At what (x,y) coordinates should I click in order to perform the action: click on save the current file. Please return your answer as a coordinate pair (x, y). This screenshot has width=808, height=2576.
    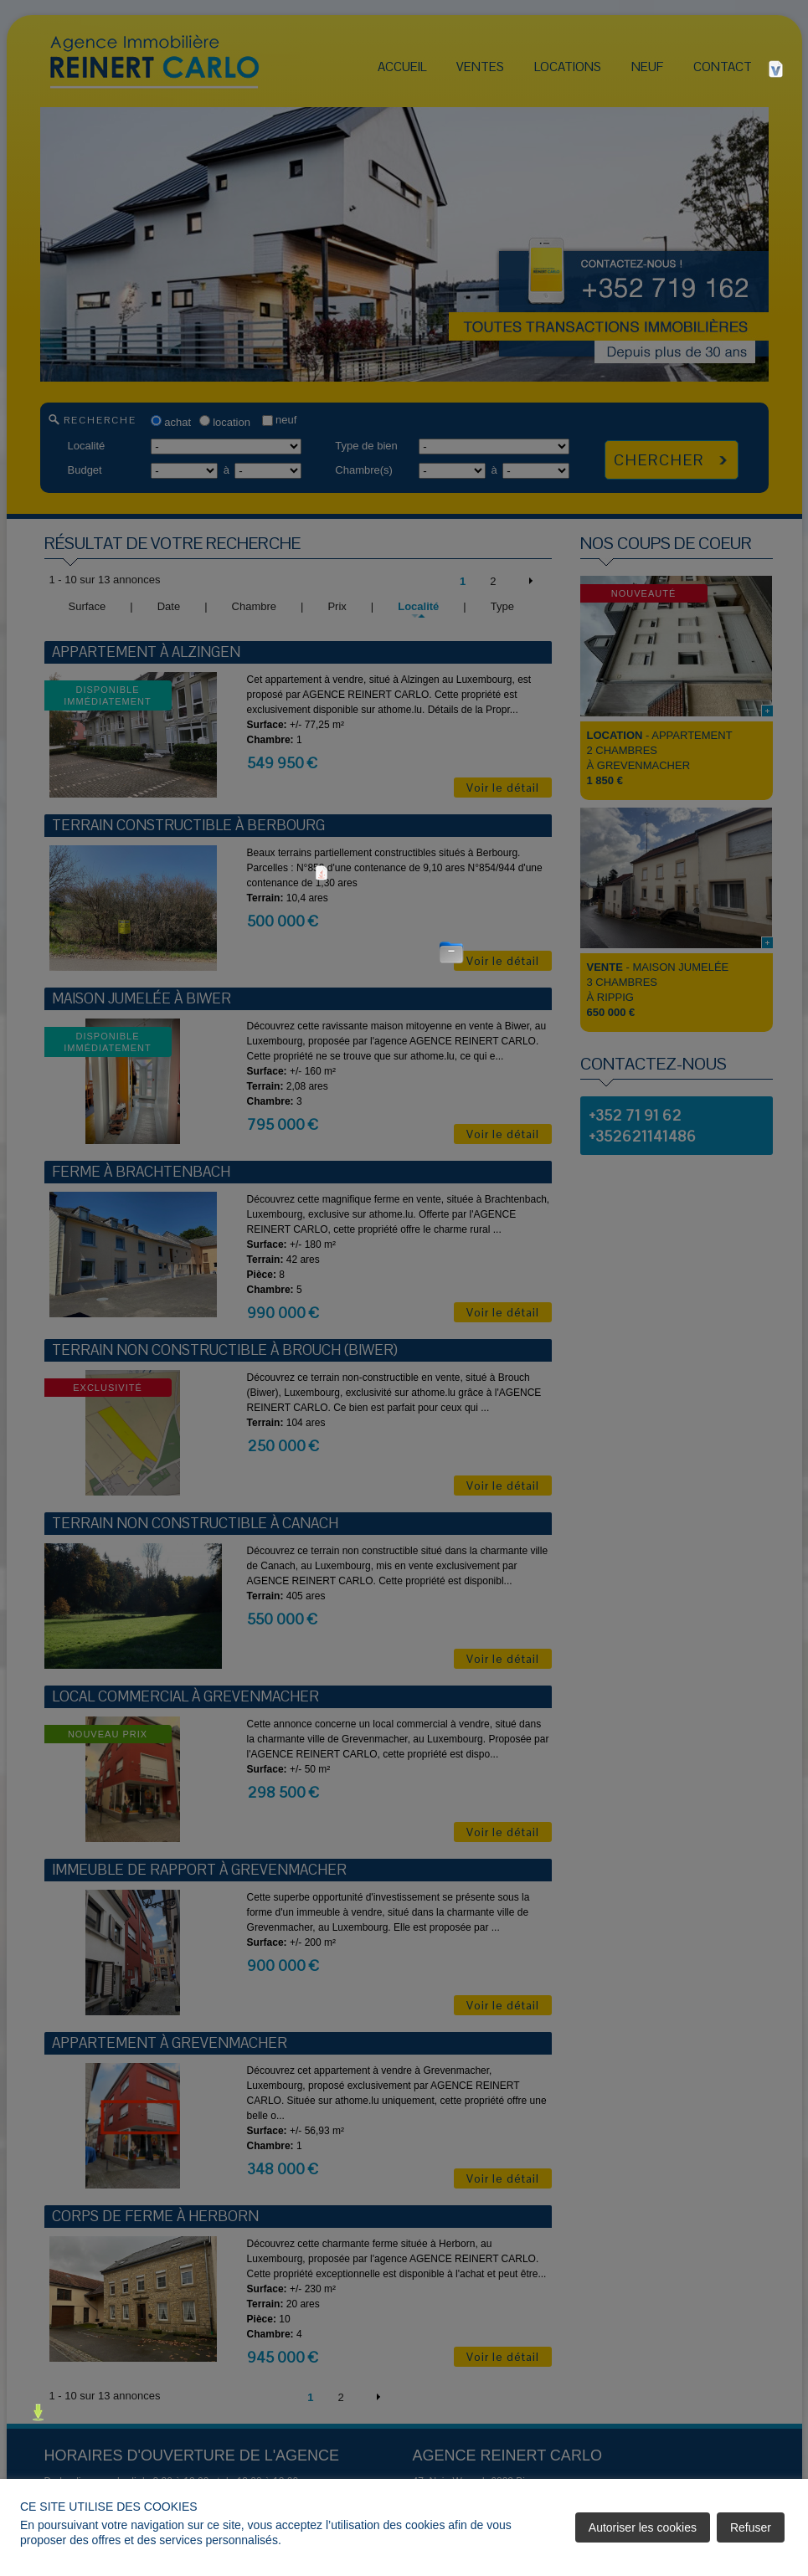
    Looking at the image, I should click on (38, 2412).